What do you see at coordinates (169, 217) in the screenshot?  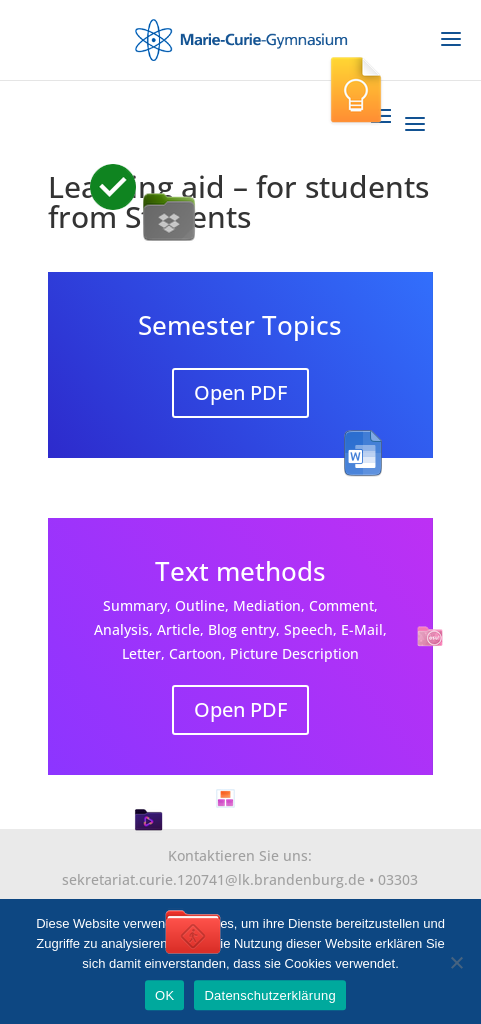 I see `open dropbox synced folder` at bounding box center [169, 217].